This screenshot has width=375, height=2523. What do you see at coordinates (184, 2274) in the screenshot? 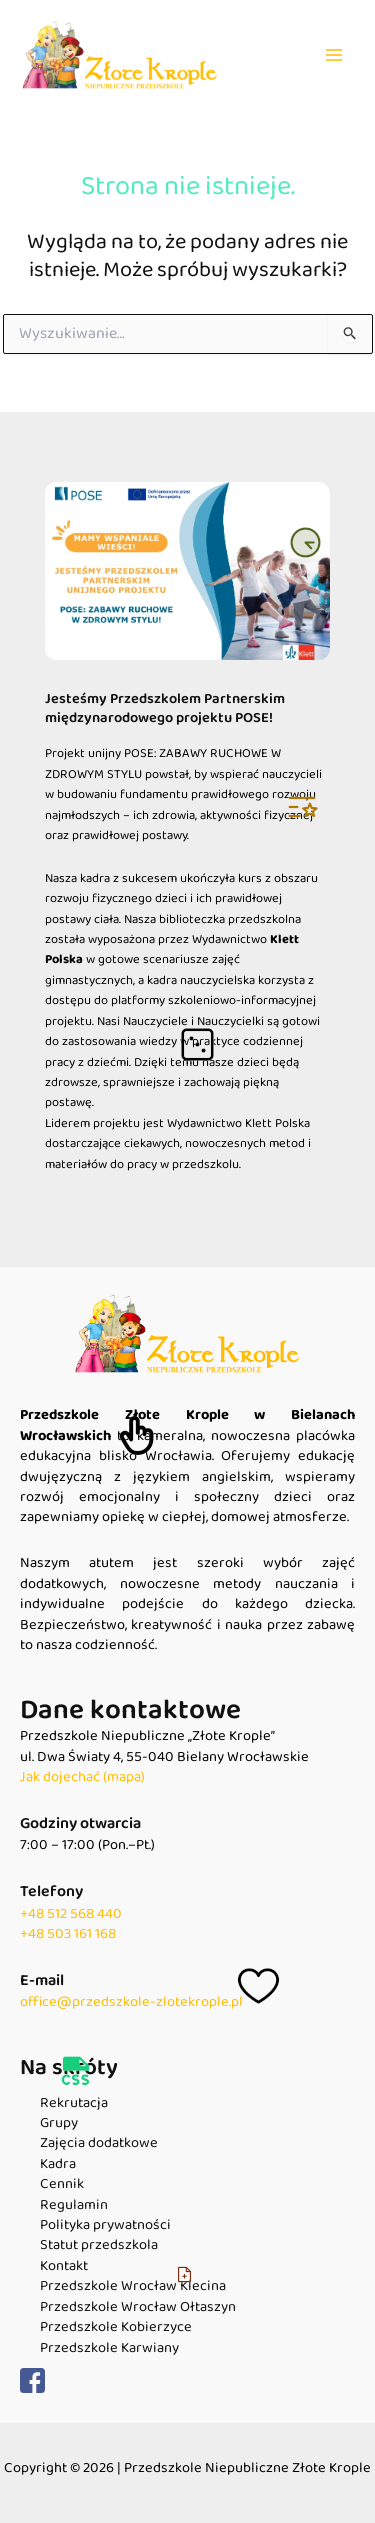
I see `create a new file` at bounding box center [184, 2274].